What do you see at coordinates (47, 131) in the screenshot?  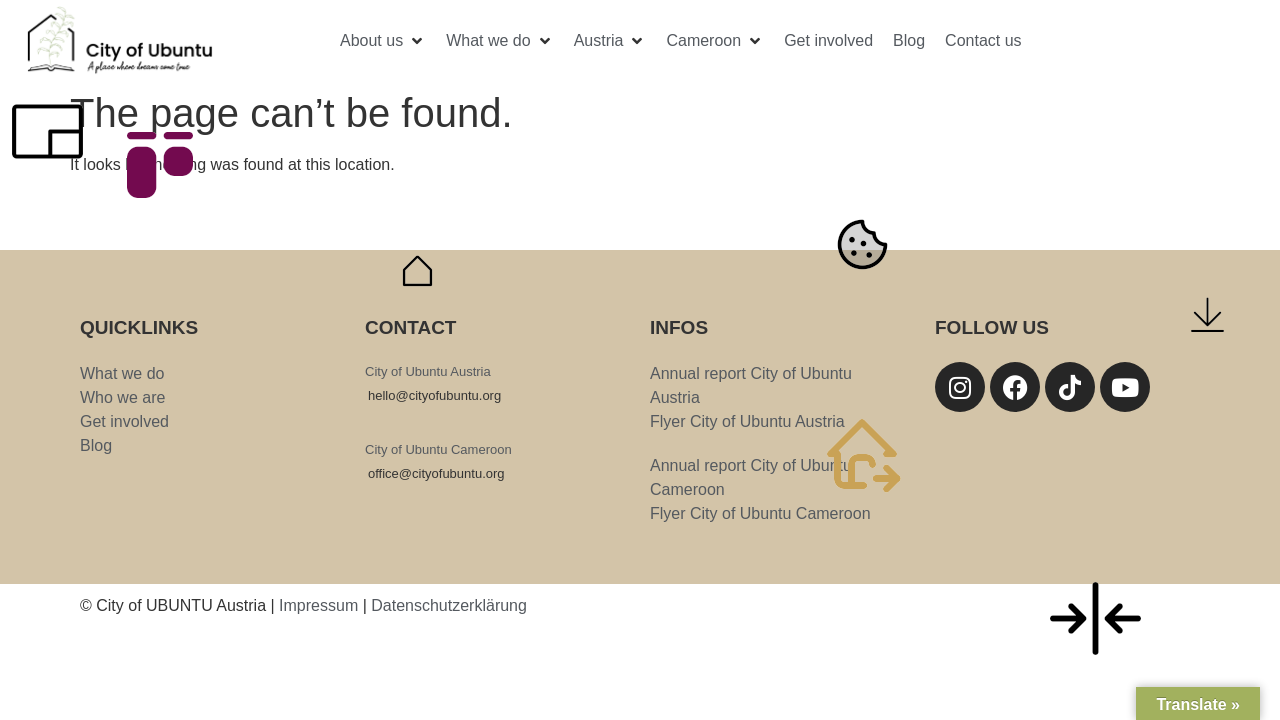 I see `enable picture-in-picture mode` at bounding box center [47, 131].